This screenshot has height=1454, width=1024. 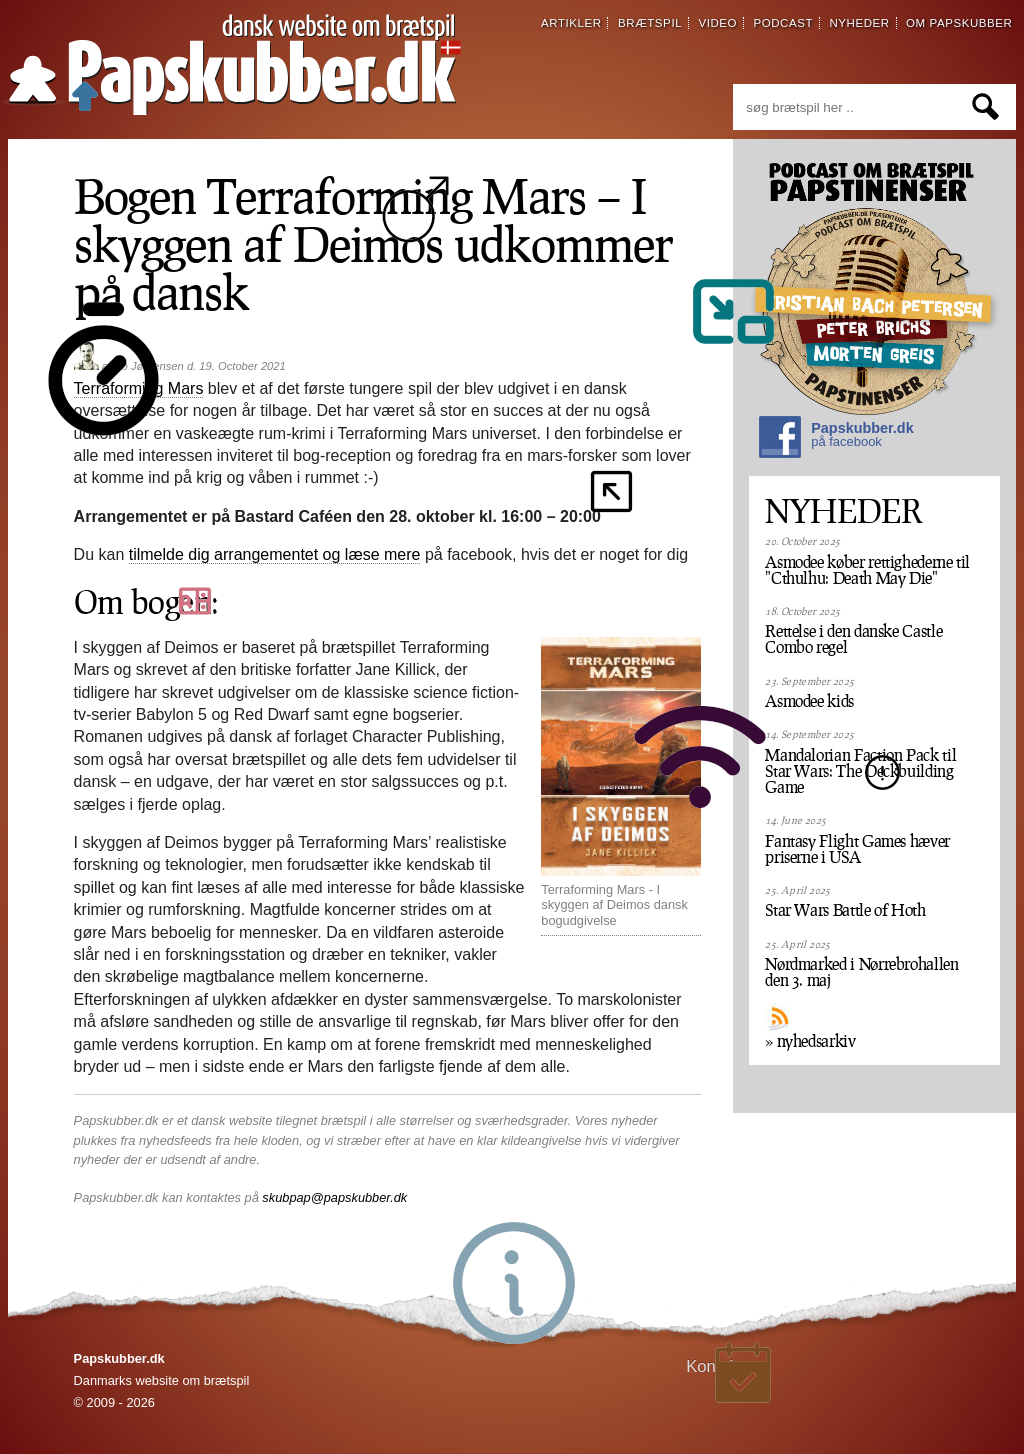 I want to click on view more information or details, so click(x=514, y=1283).